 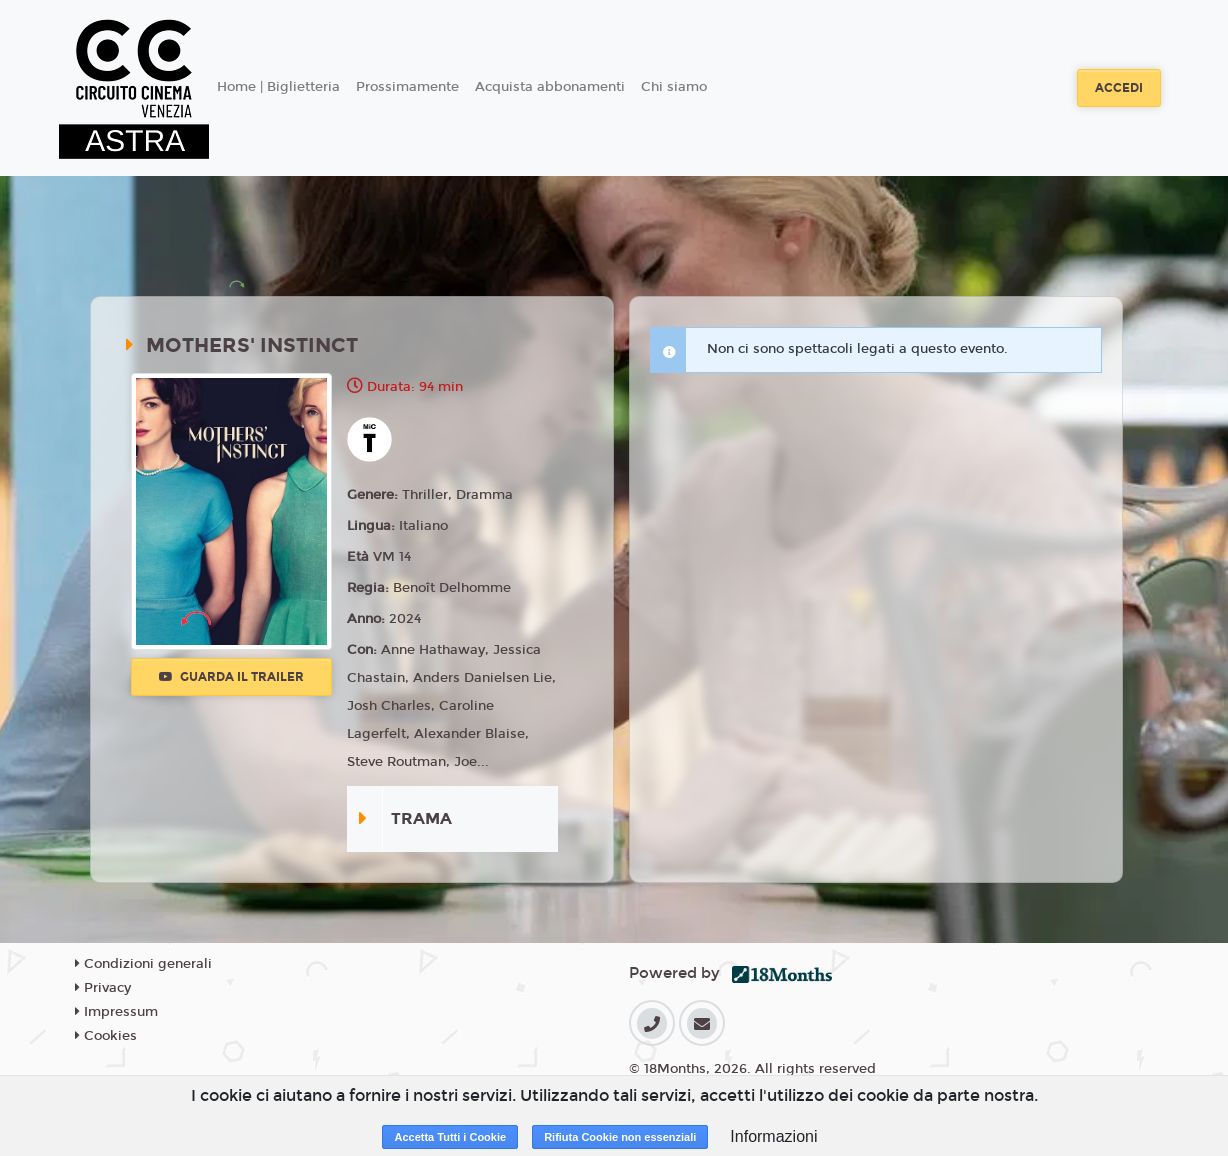 What do you see at coordinates (237, 284) in the screenshot?
I see `redo the last undone action` at bounding box center [237, 284].